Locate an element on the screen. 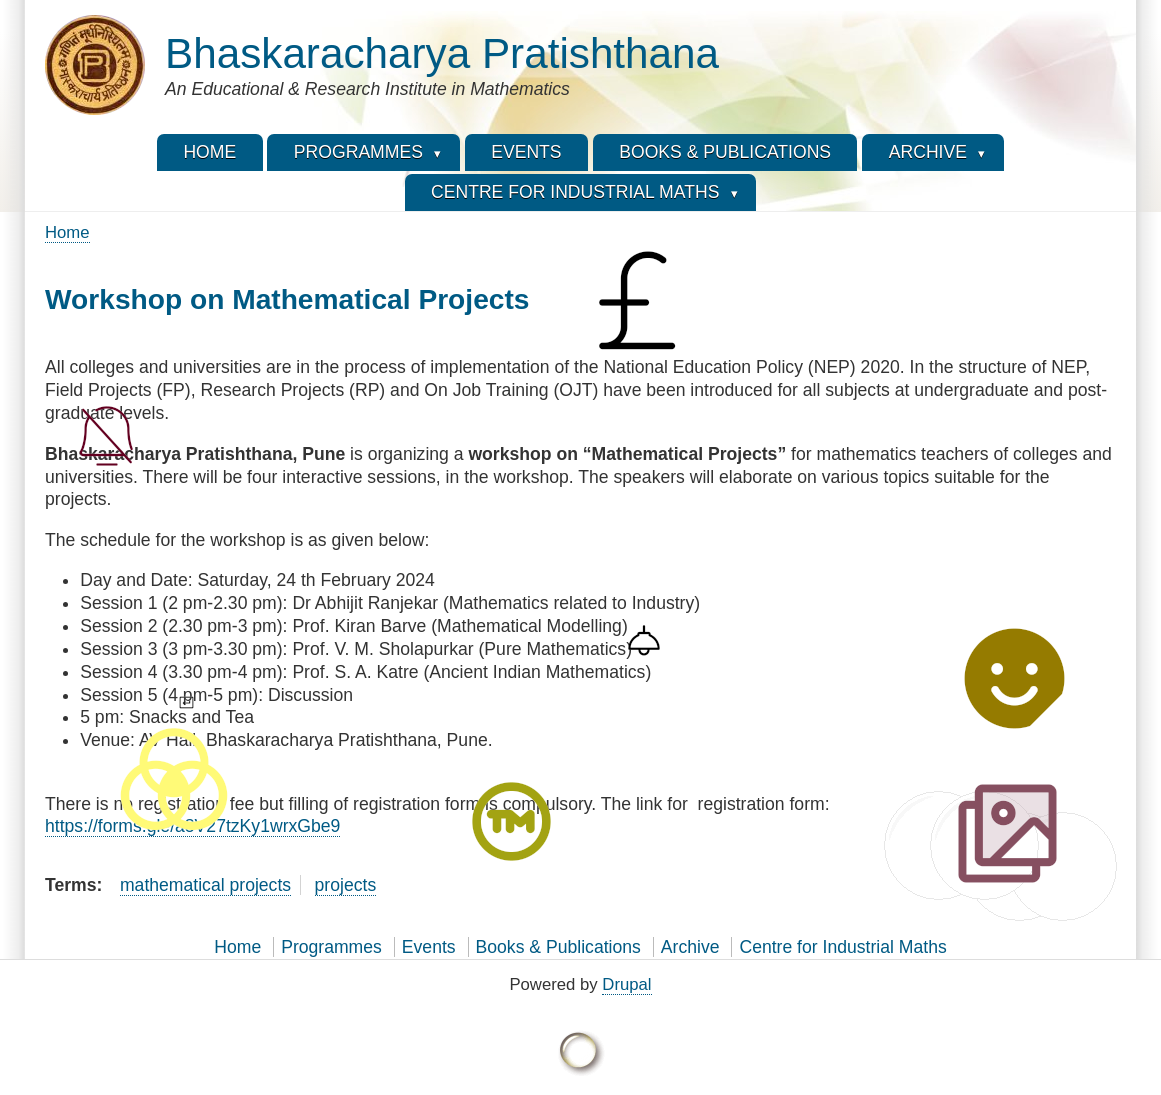 The image size is (1161, 1095). press enter or return key is located at coordinates (186, 702).